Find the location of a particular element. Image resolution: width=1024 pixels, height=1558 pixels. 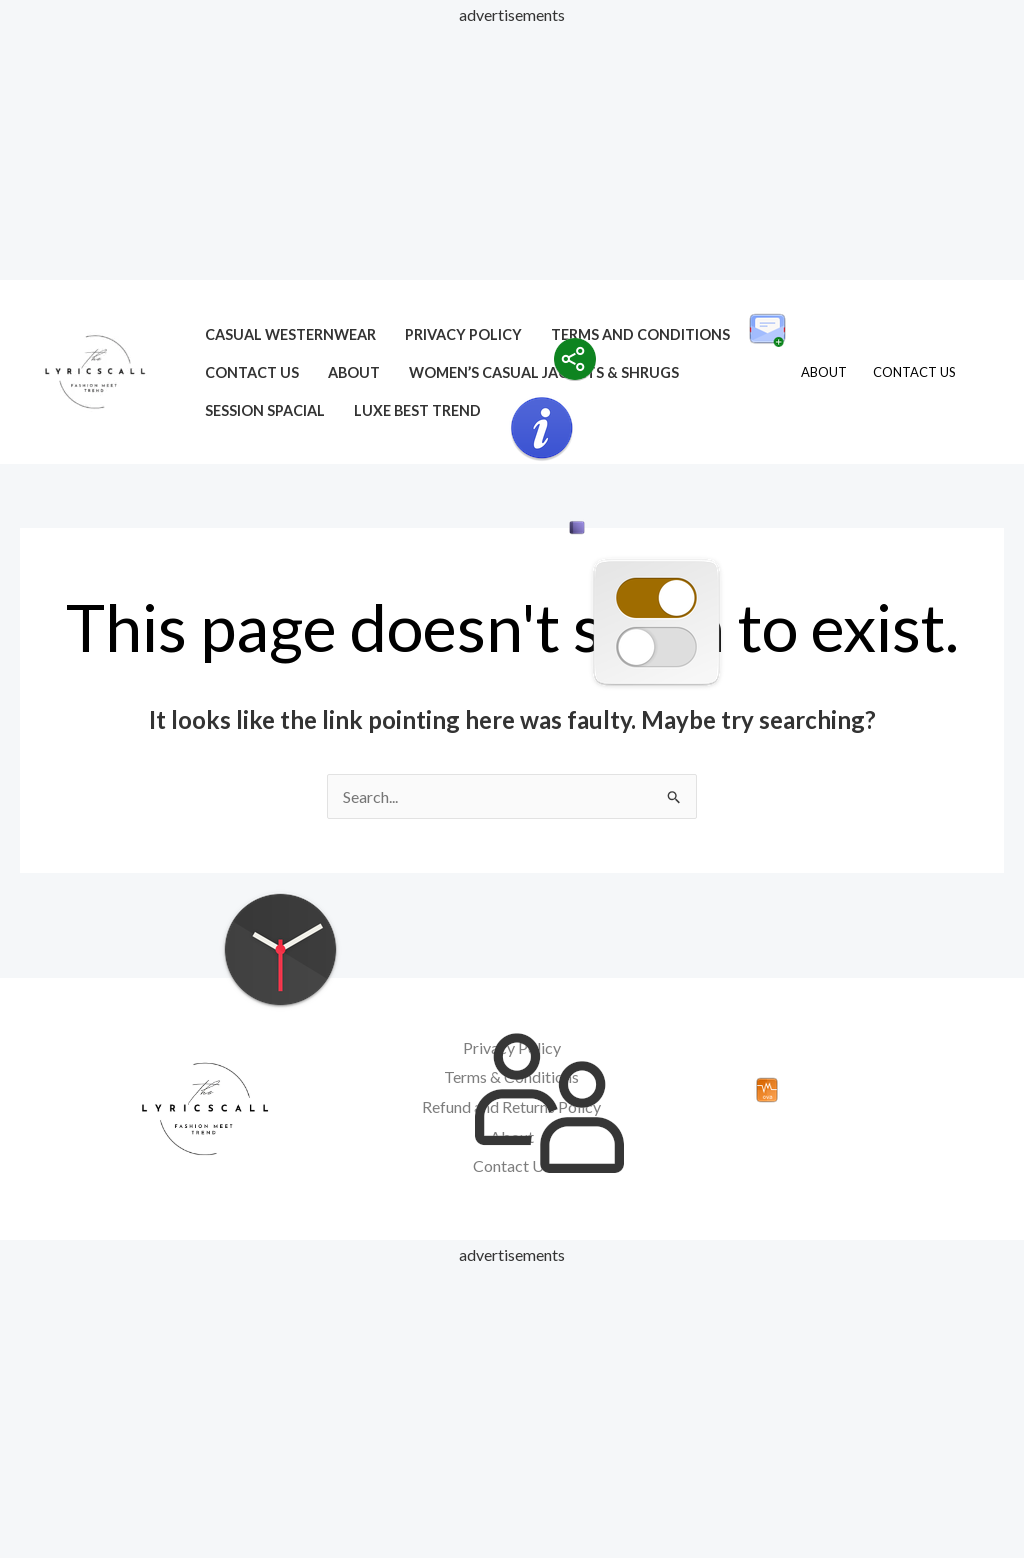

open desktop preferences or settings is located at coordinates (656, 622).